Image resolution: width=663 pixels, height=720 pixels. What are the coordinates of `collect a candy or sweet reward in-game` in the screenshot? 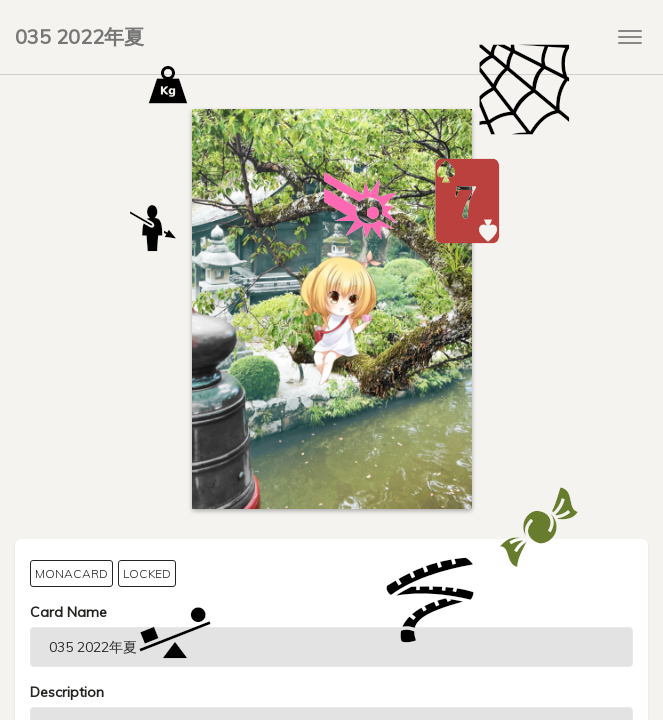 It's located at (538, 527).